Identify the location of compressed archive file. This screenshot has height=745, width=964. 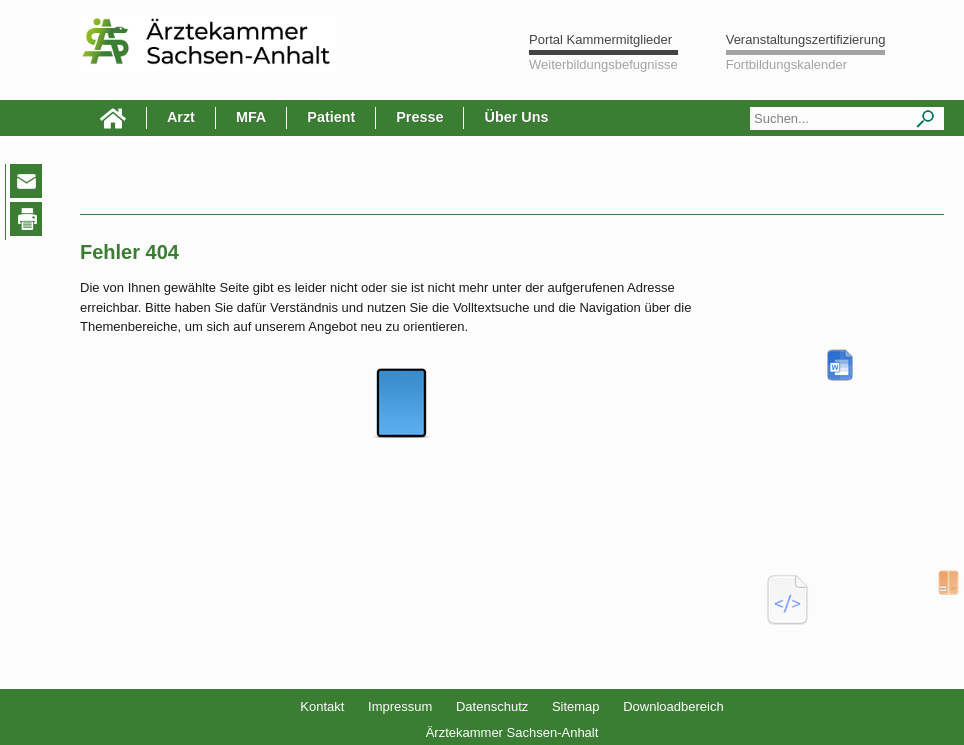
(948, 582).